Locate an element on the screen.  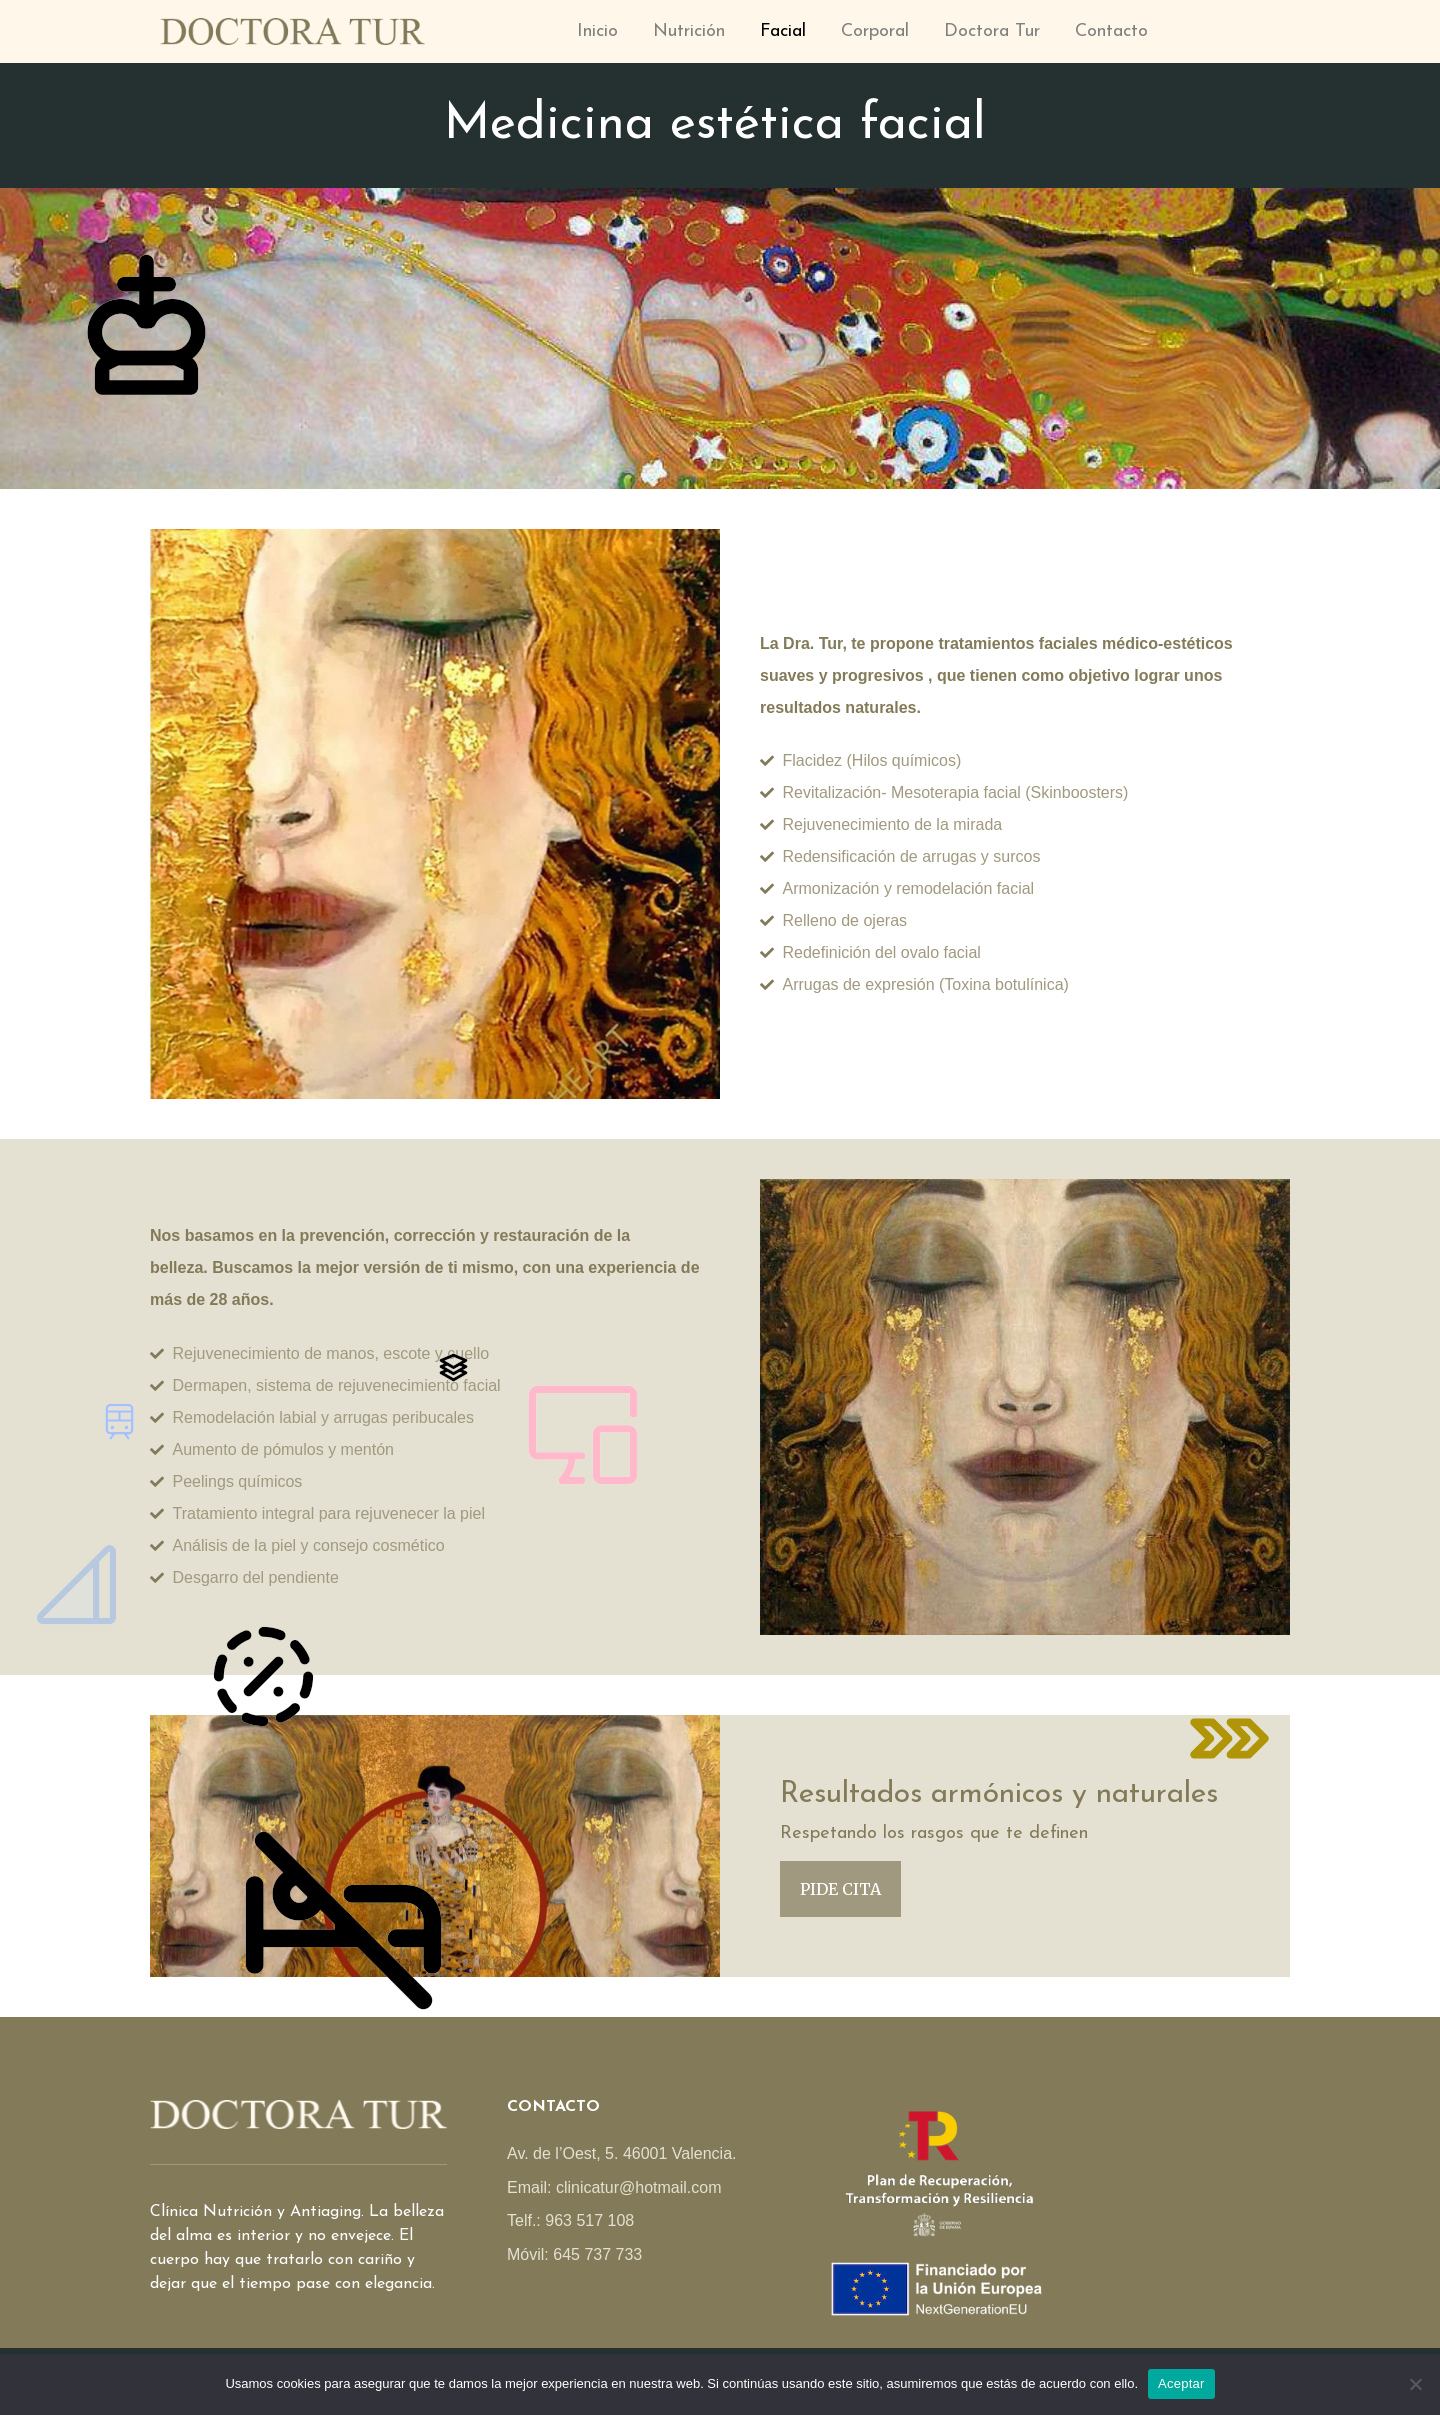
indicates a discount or promotion in progress is located at coordinates (263, 1676).